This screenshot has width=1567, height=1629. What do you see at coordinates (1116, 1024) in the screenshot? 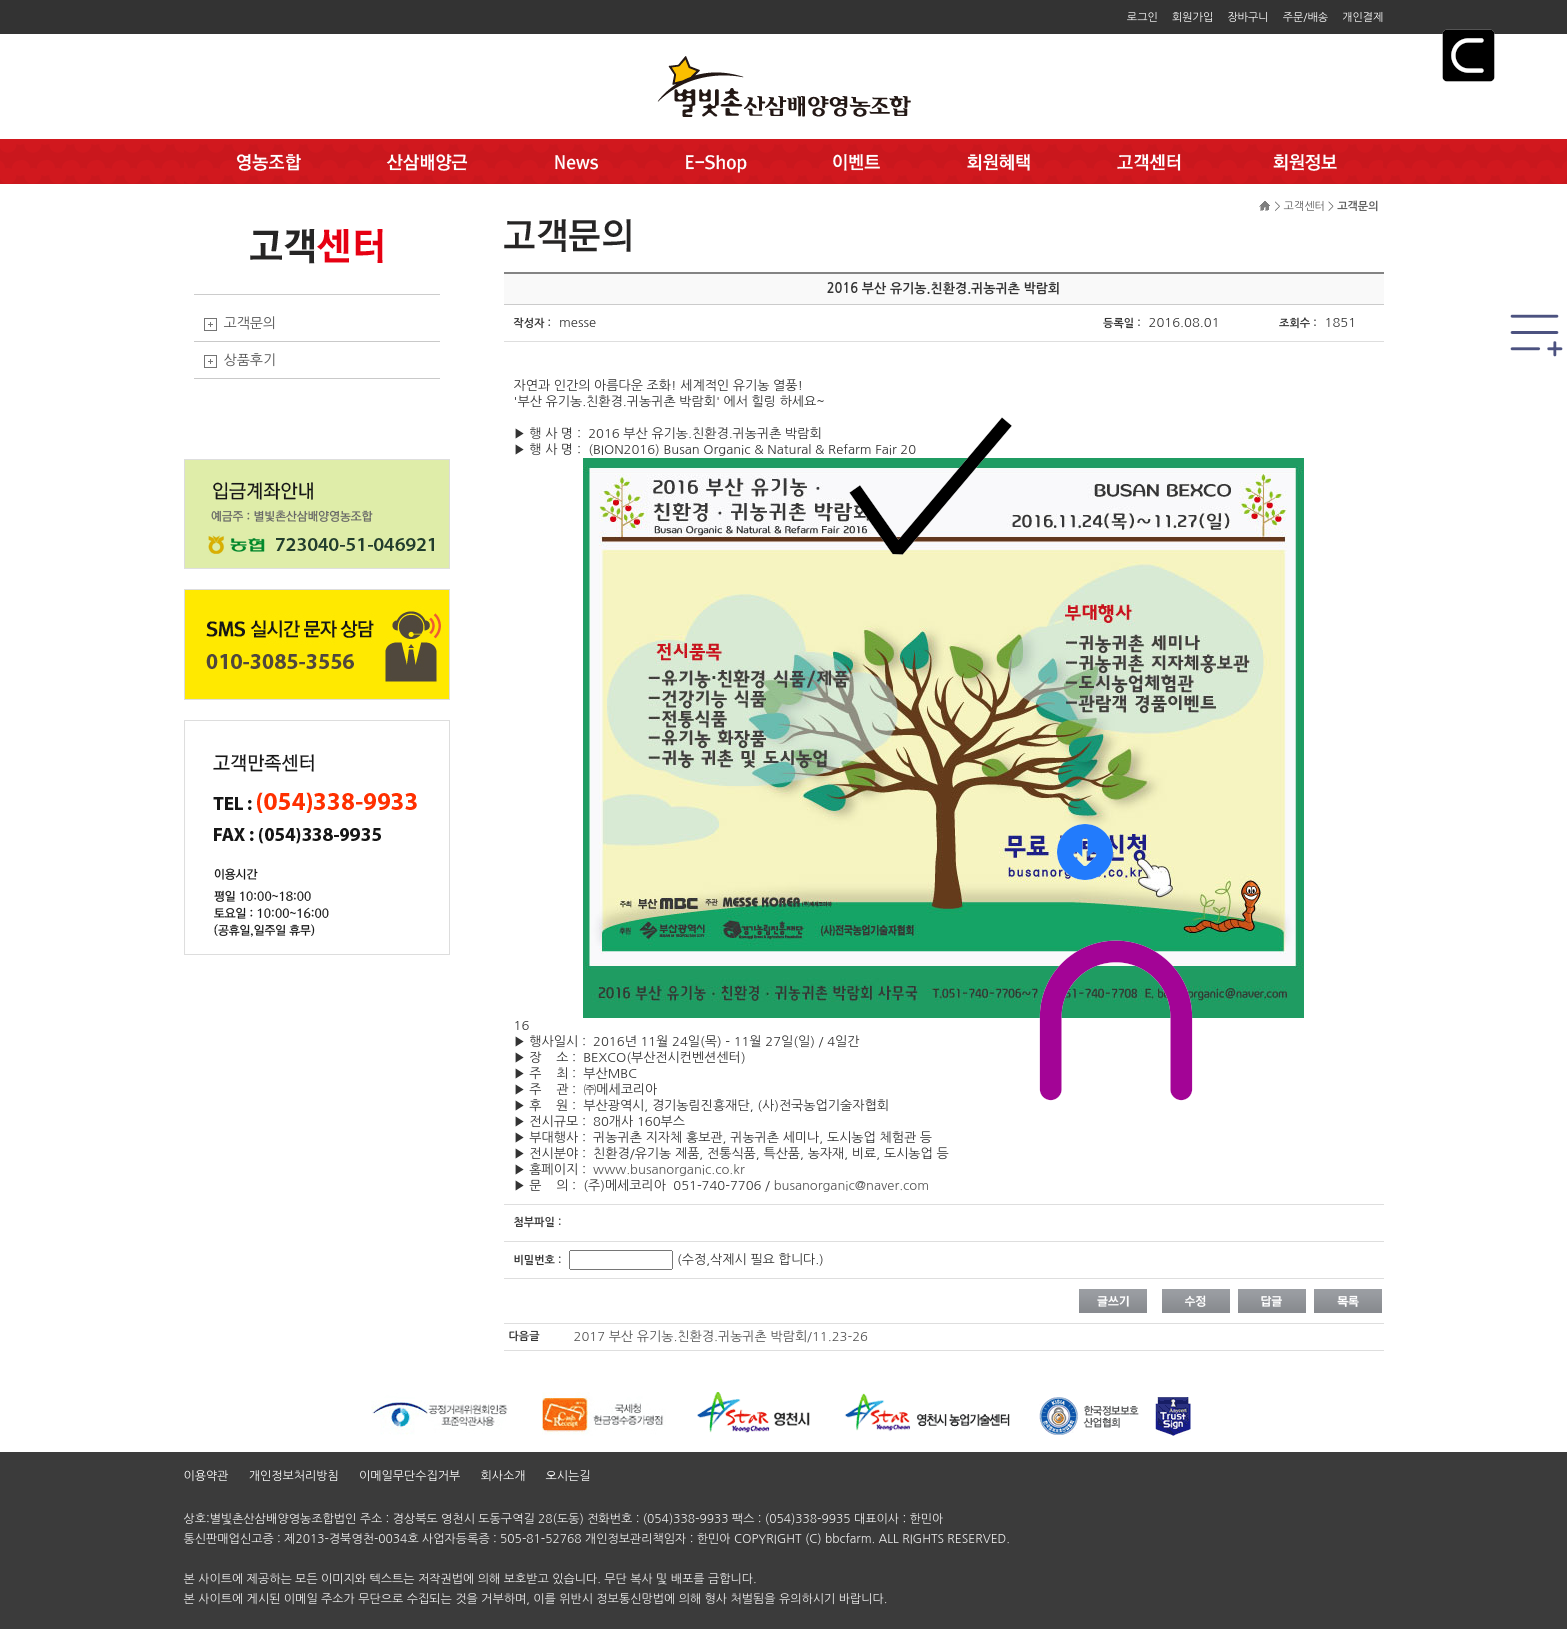
I see `indicates set intersection in a data or math application` at bounding box center [1116, 1024].